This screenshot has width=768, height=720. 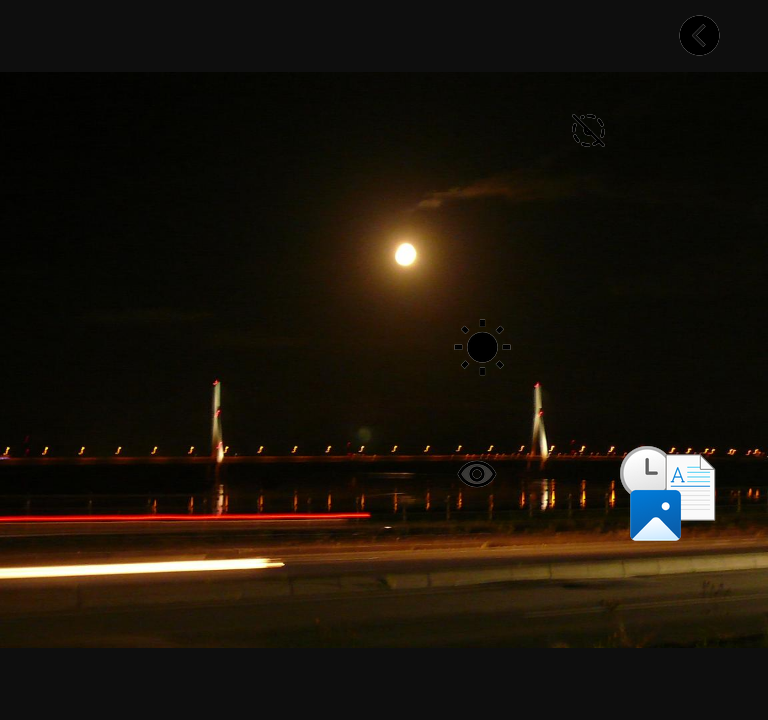 I want to click on toggle password visibility, so click(x=477, y=474).